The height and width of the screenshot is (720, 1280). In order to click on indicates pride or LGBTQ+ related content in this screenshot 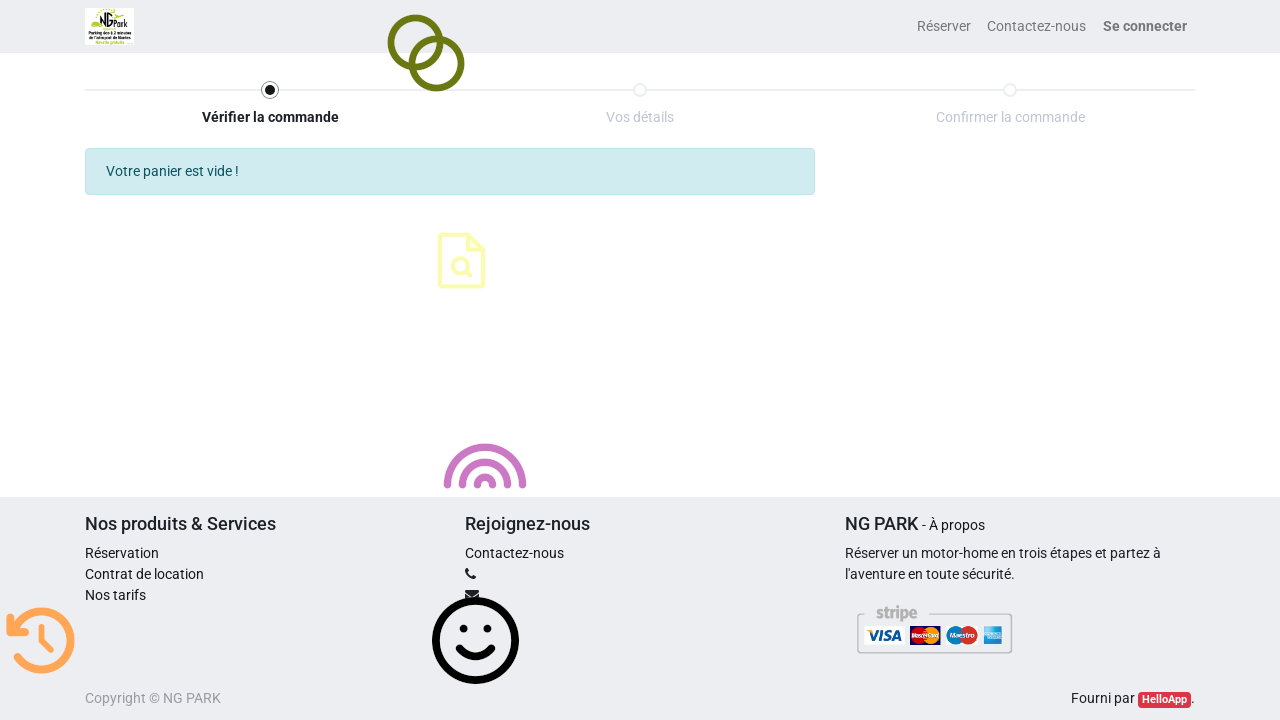, I will do `click(485, 466)`.